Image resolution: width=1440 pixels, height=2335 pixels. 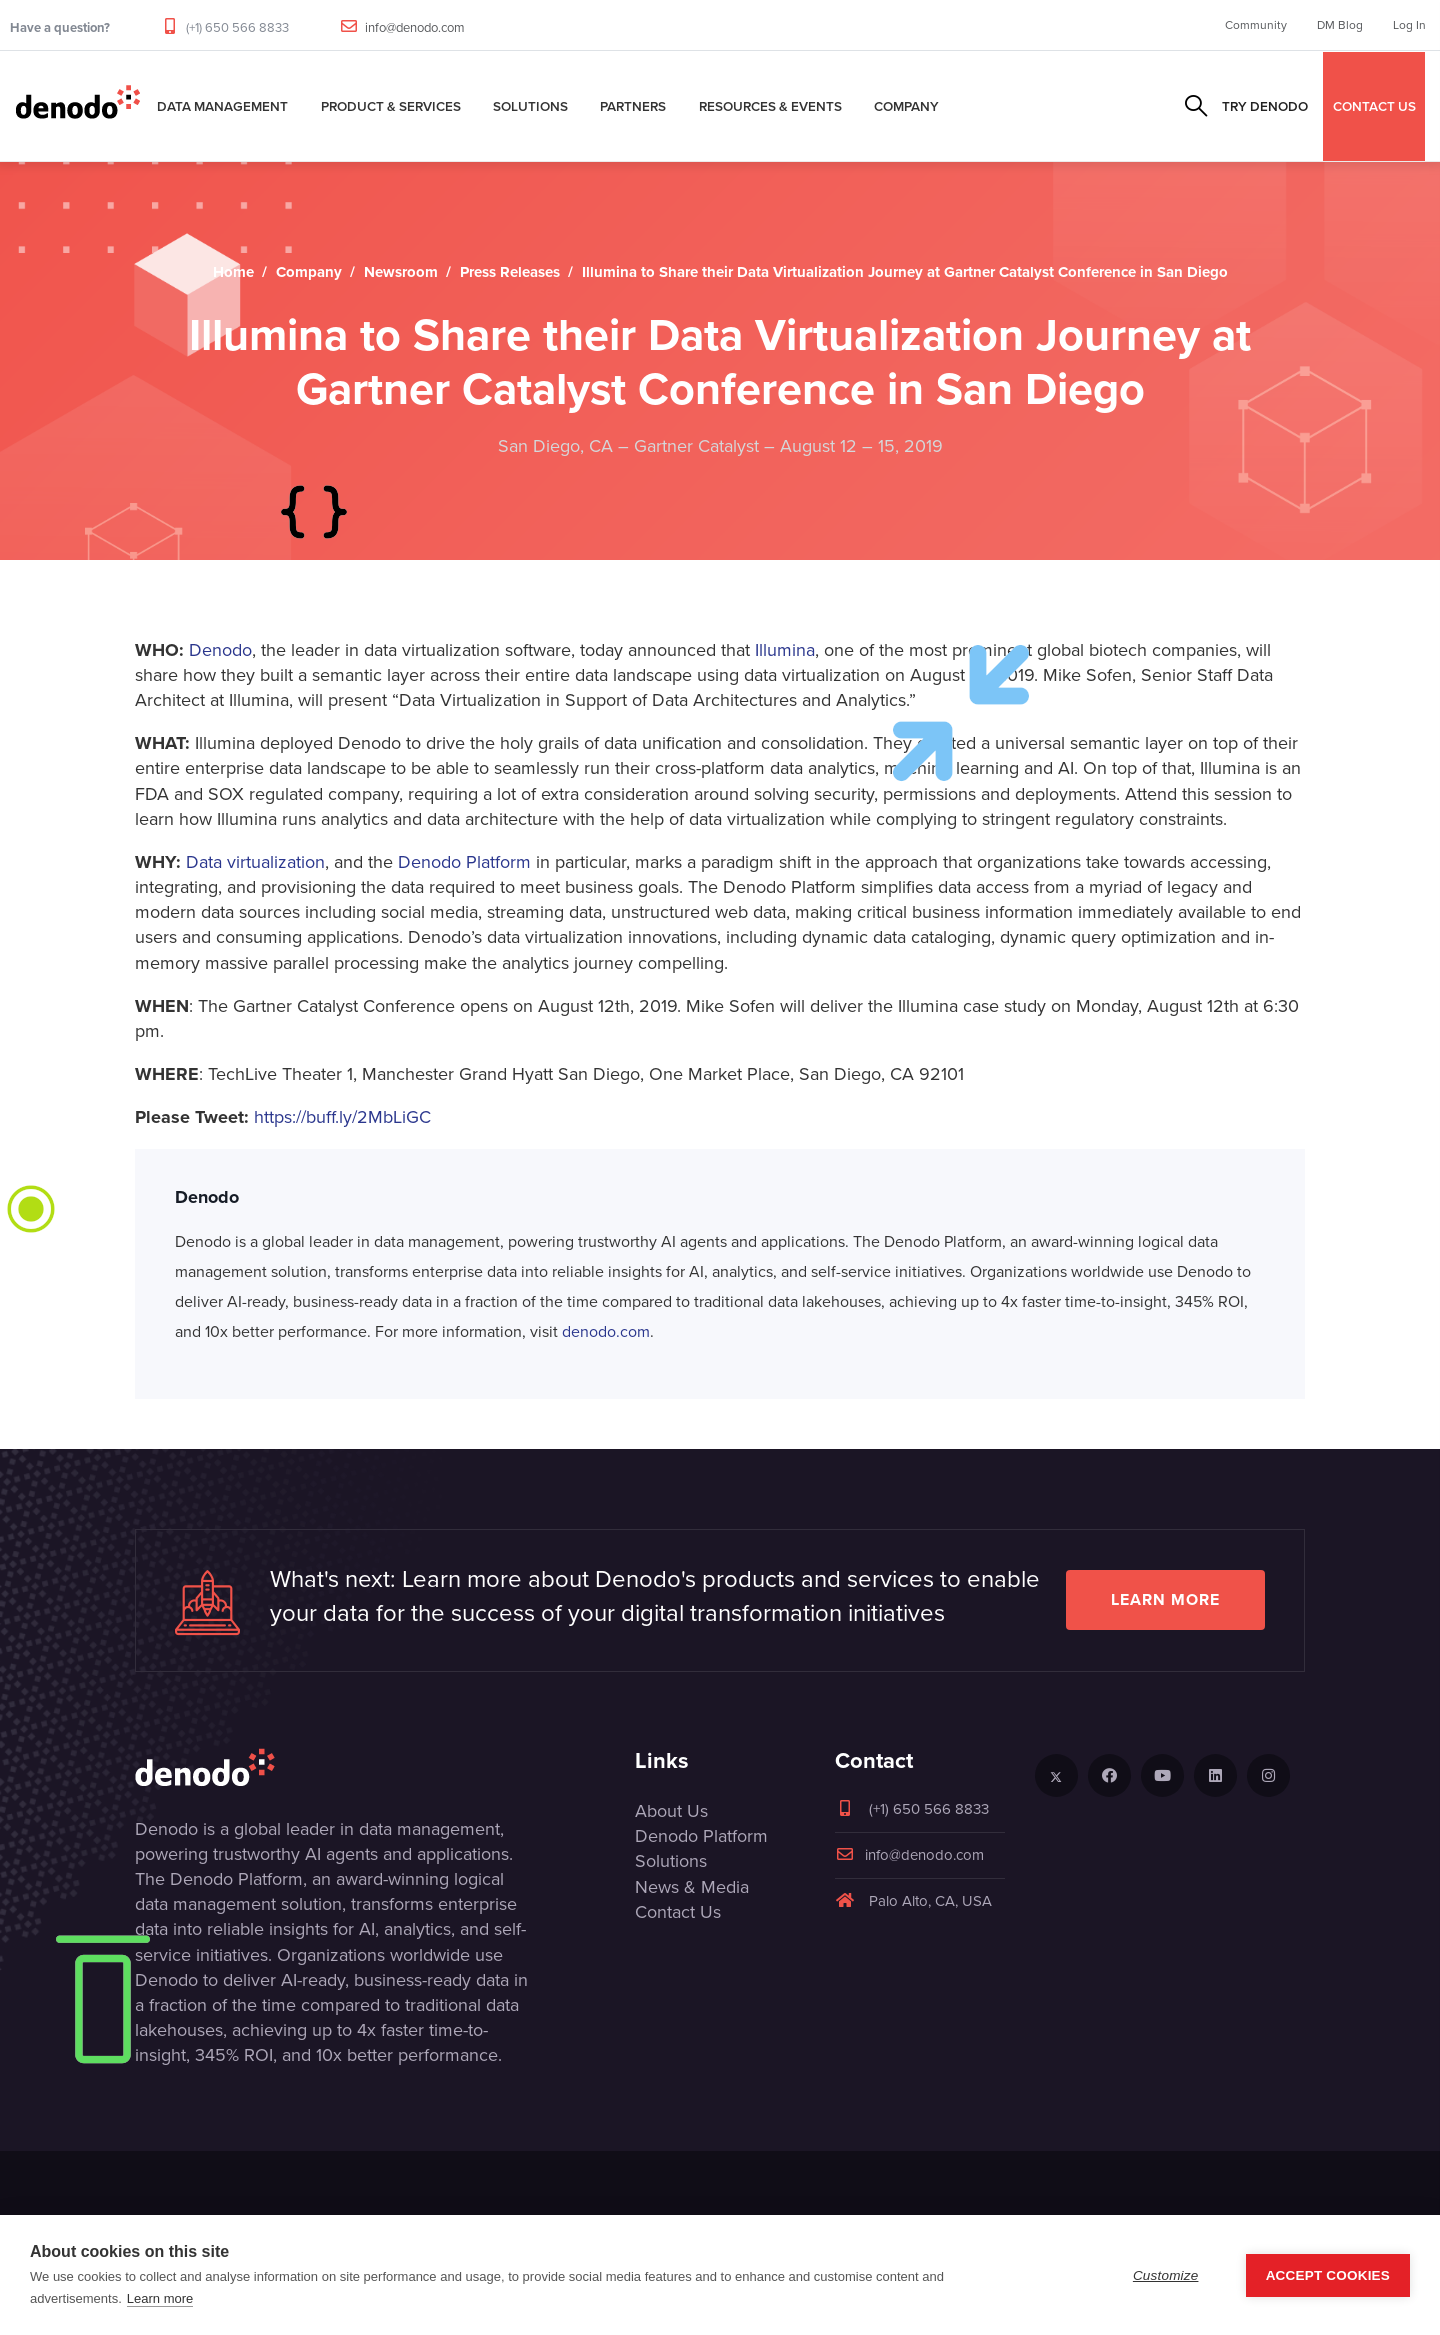 What do you see at coordinates (103, 1997) in the screenshot?
I see `align object to top edge` at bounding box center [103, 1997].